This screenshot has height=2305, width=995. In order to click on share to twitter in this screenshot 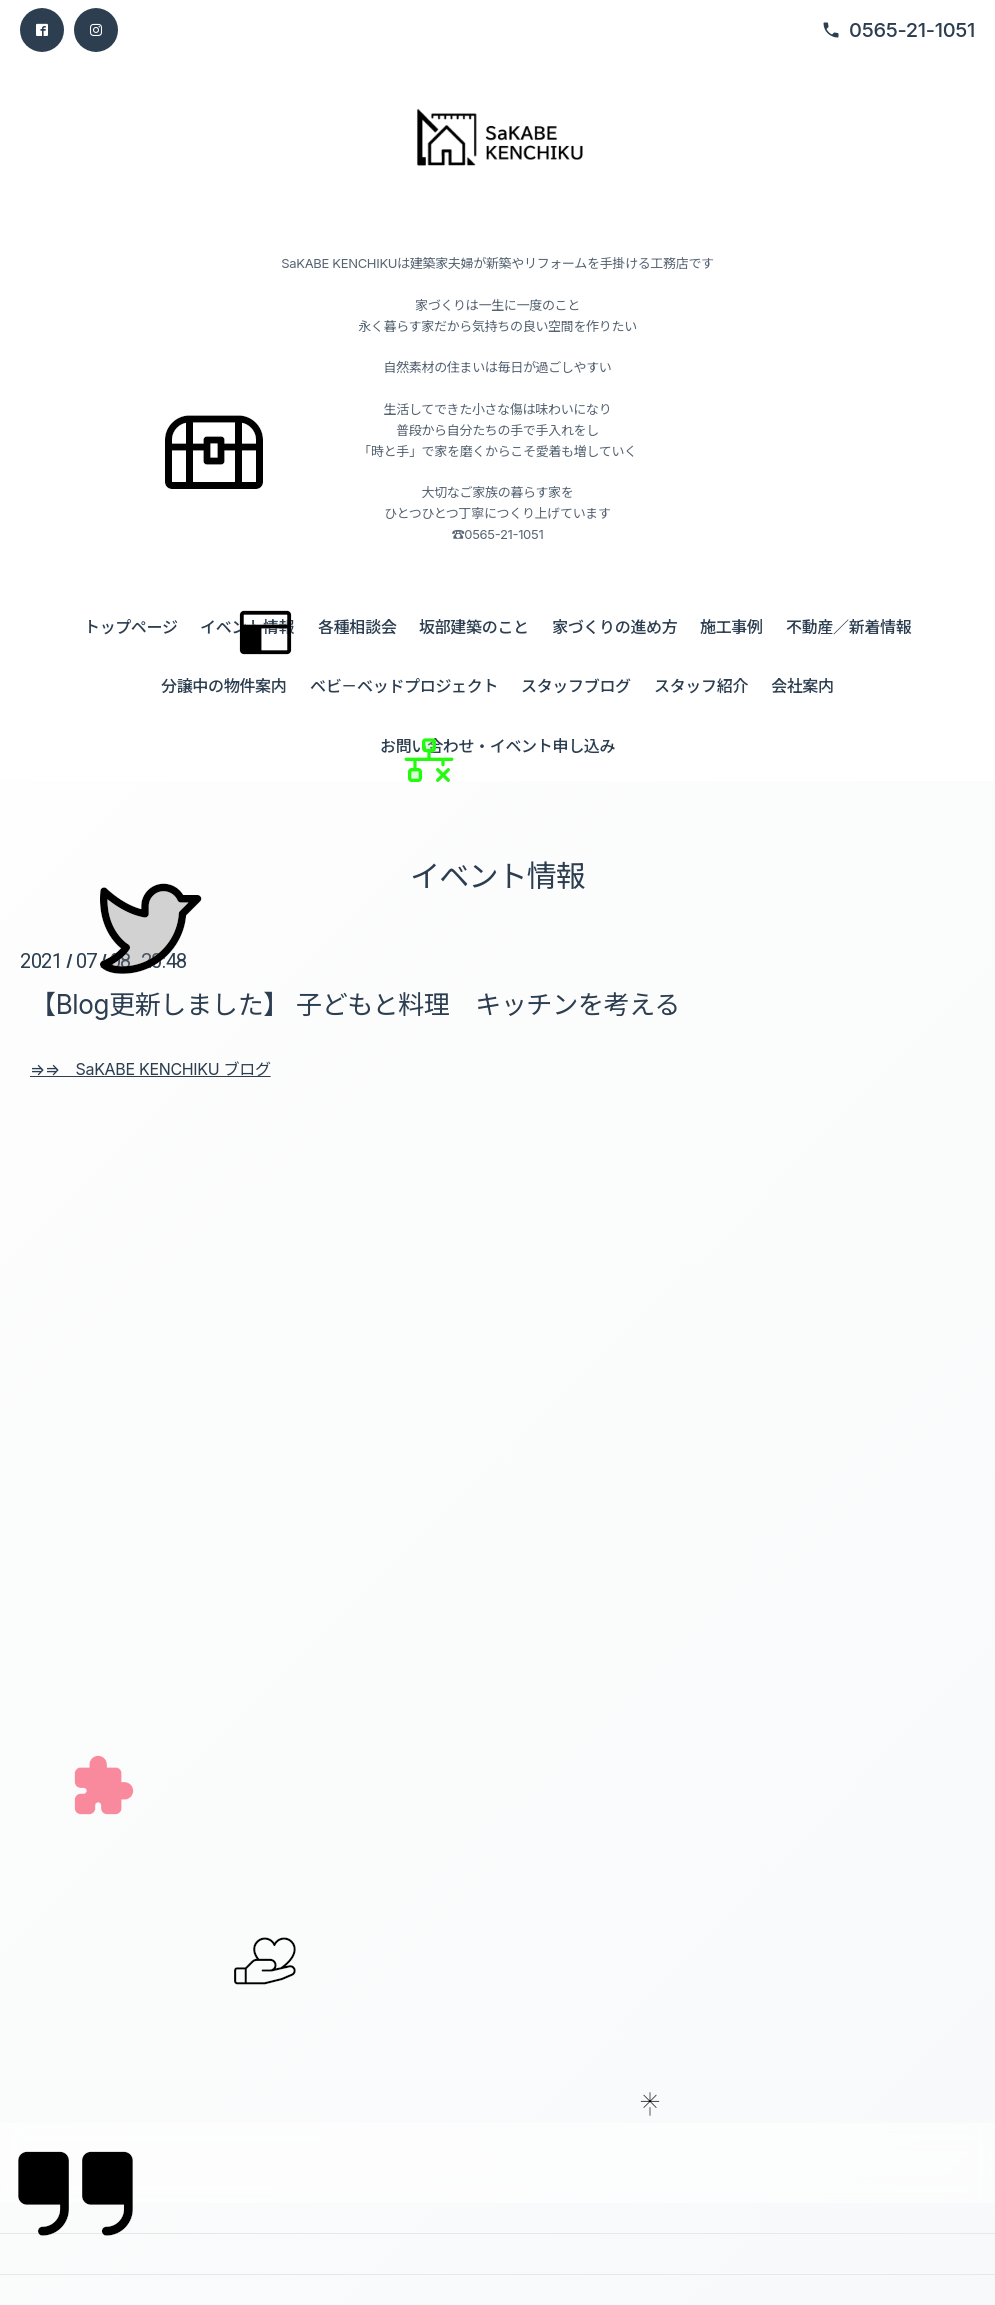, I will do `click(145, 925)`.